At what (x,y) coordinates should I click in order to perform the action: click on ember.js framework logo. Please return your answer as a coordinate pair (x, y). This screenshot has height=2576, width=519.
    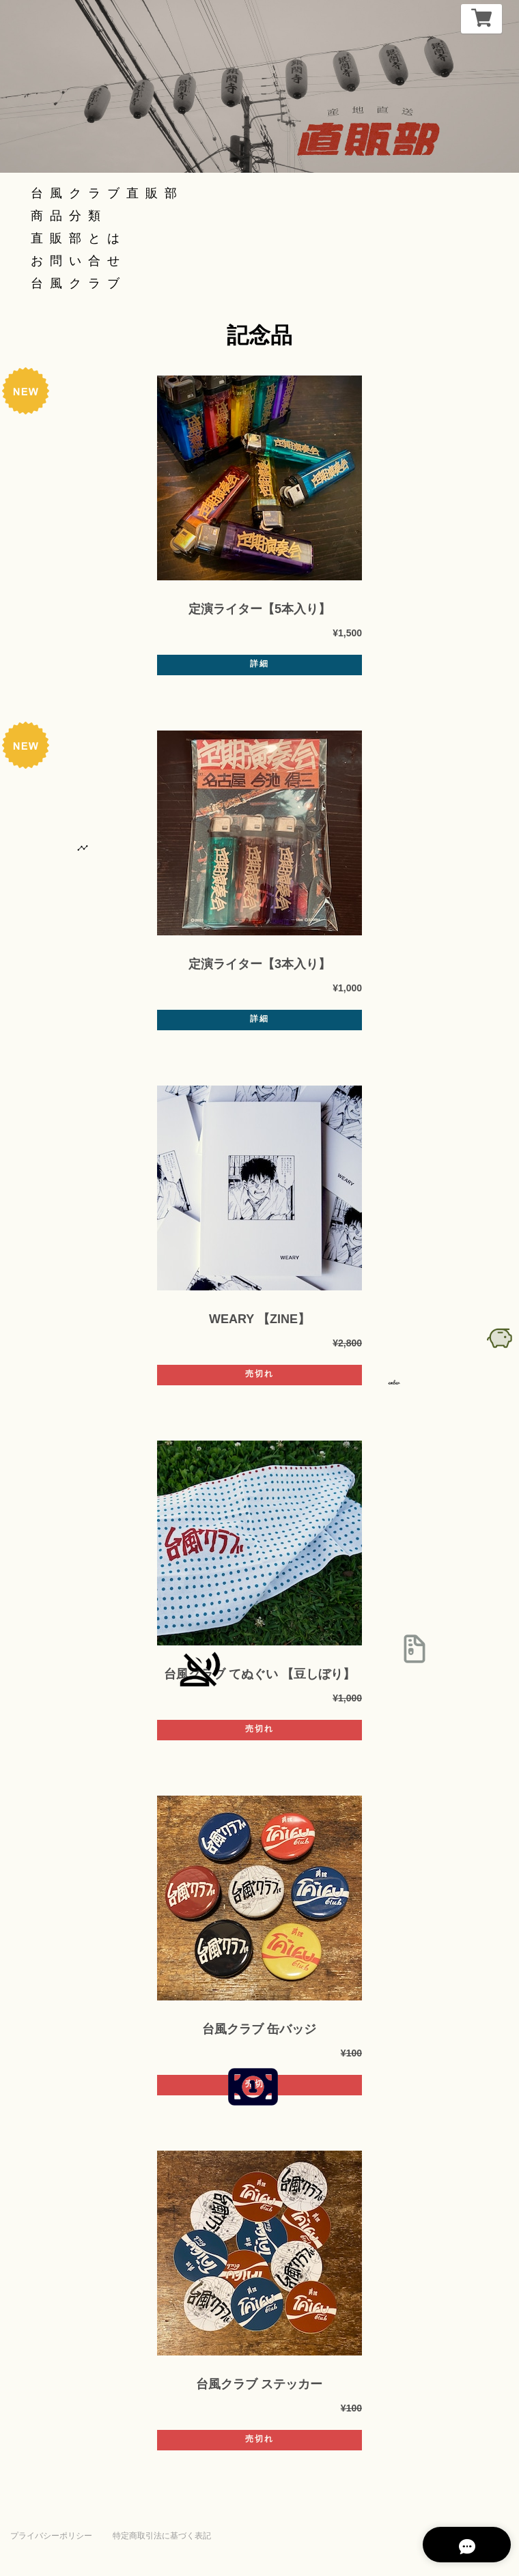
    Looking at the image, I should click on (394, 1383).